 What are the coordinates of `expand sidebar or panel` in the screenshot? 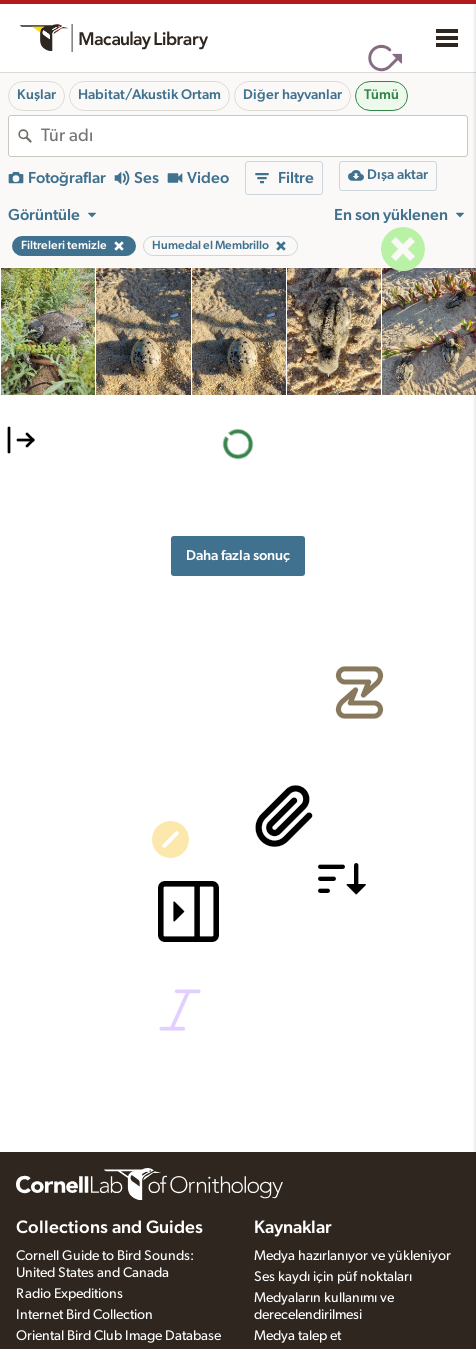 It's located at (21, 440).